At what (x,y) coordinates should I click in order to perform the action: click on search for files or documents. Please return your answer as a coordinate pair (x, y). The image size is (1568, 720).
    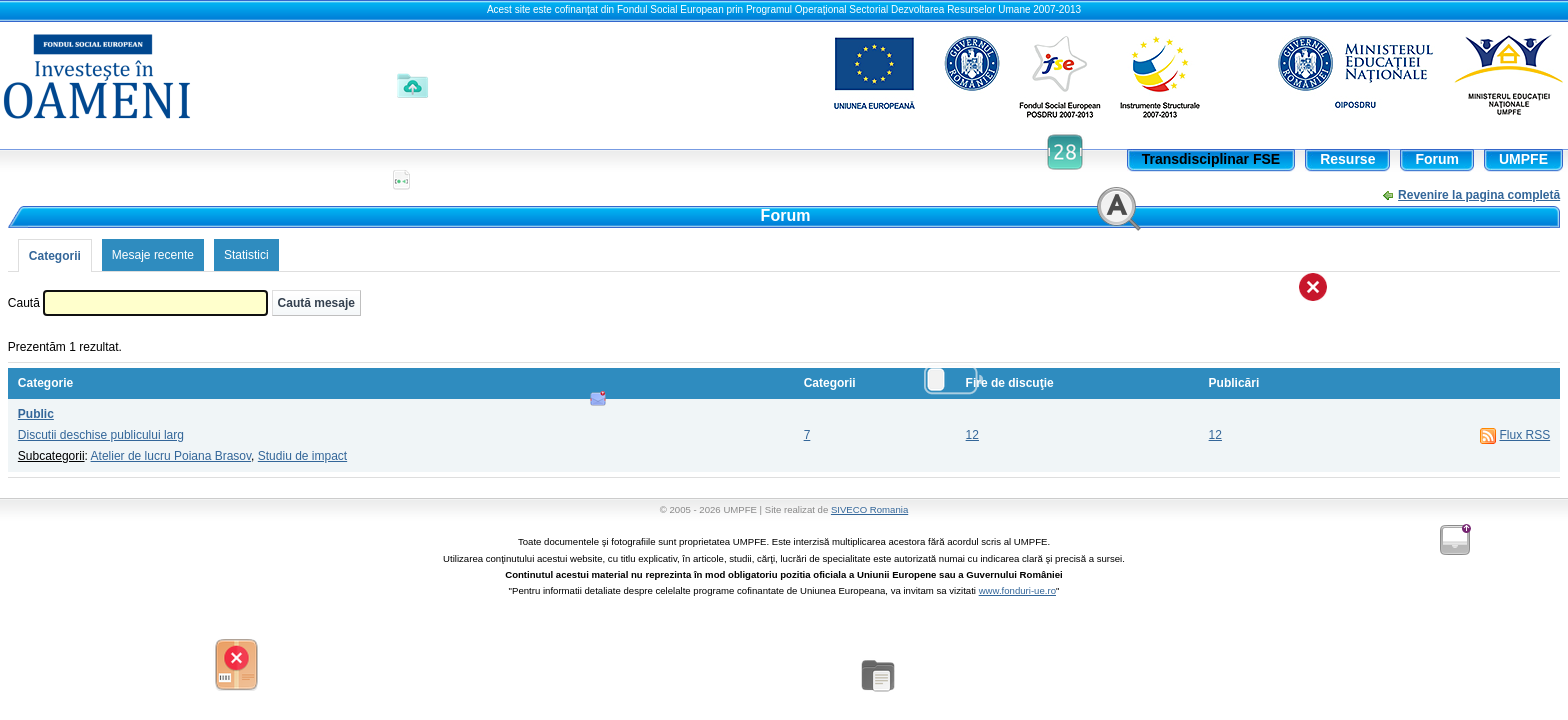
    Looking at the image, I should click on (1119, 209).